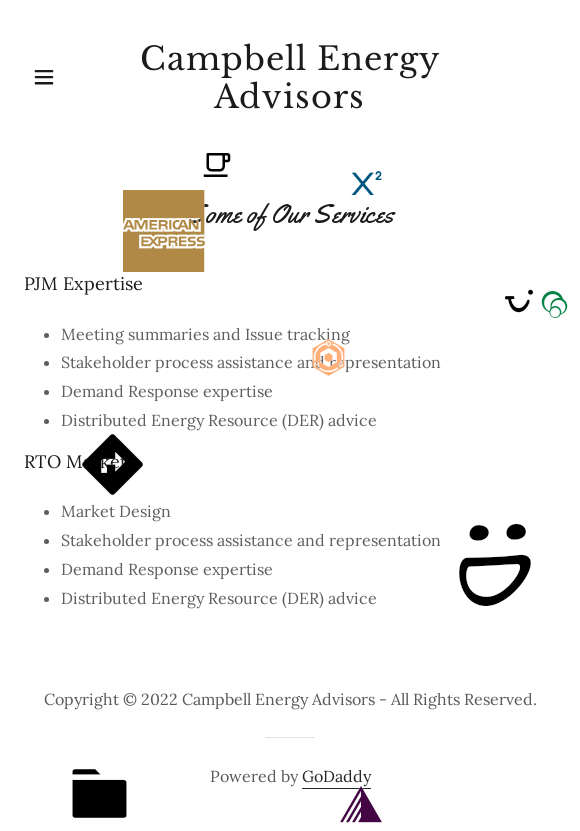  I want to click on TUI travel company logo, so click(519, 301).